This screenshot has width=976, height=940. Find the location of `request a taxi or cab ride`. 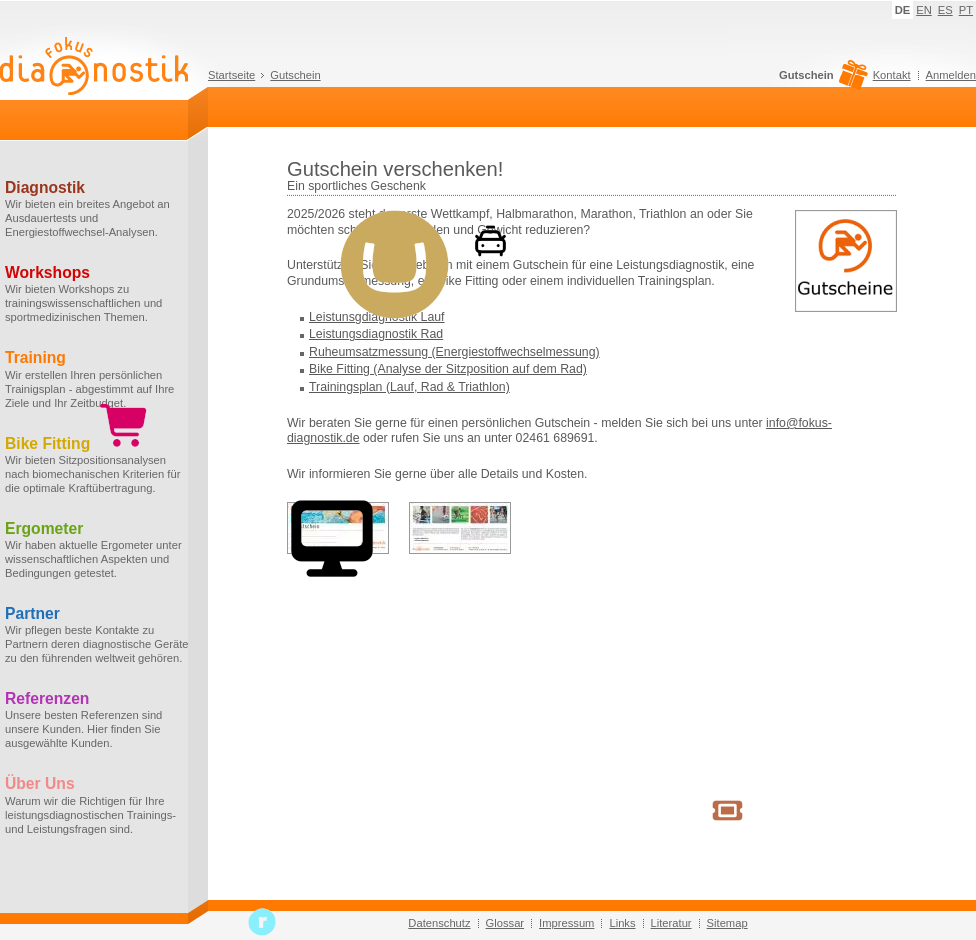

request a taxi or cab ride is located at coordinates (490, 242).